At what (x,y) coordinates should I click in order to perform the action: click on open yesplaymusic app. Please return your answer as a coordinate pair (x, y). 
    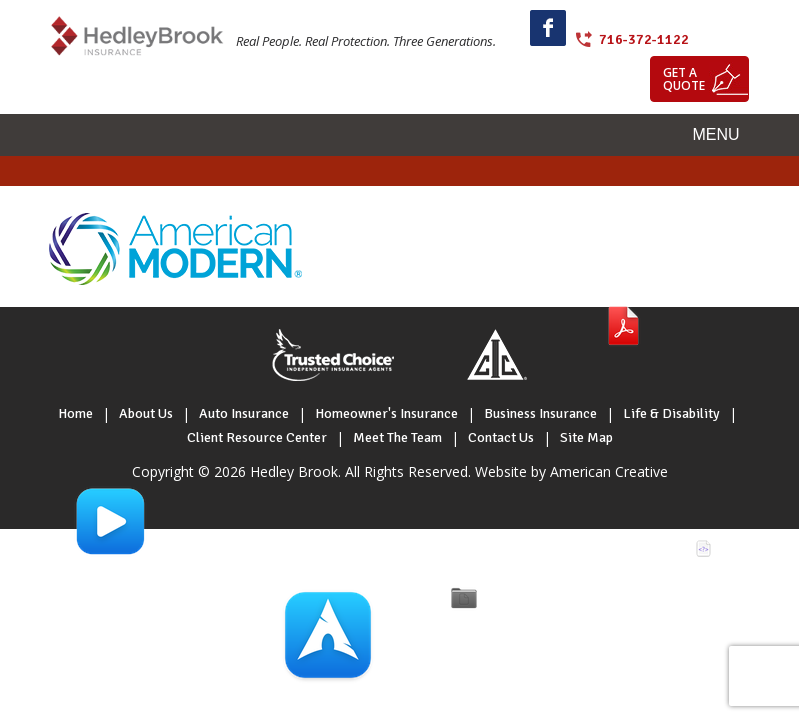
    Looking at the image, I should click on (109, 521).